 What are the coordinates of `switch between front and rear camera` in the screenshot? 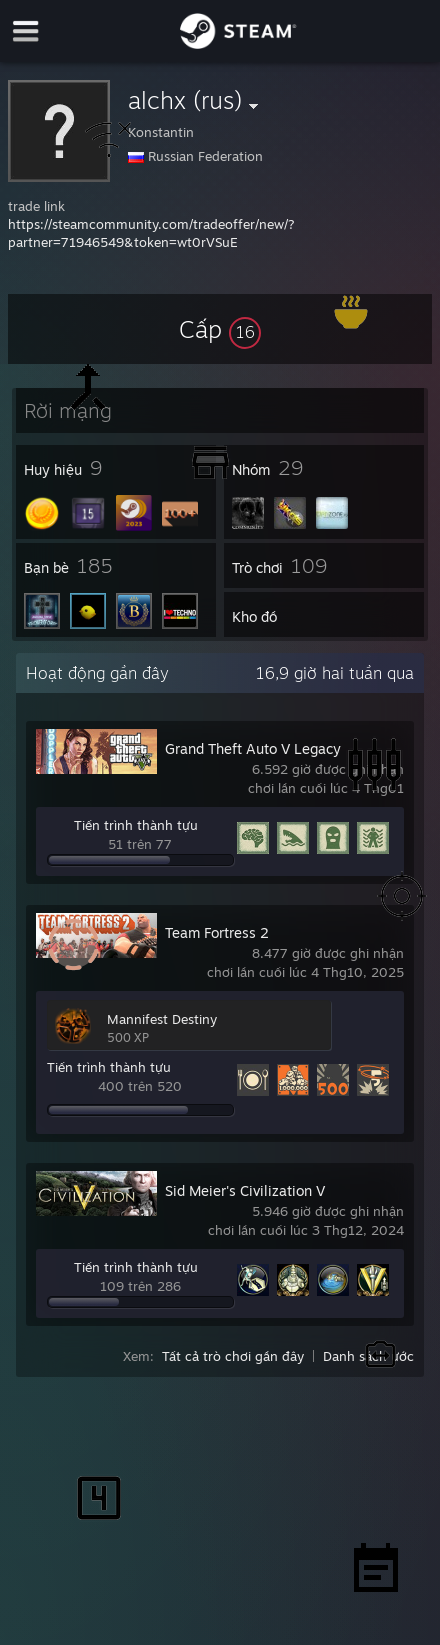 It's located at (380, 1355).